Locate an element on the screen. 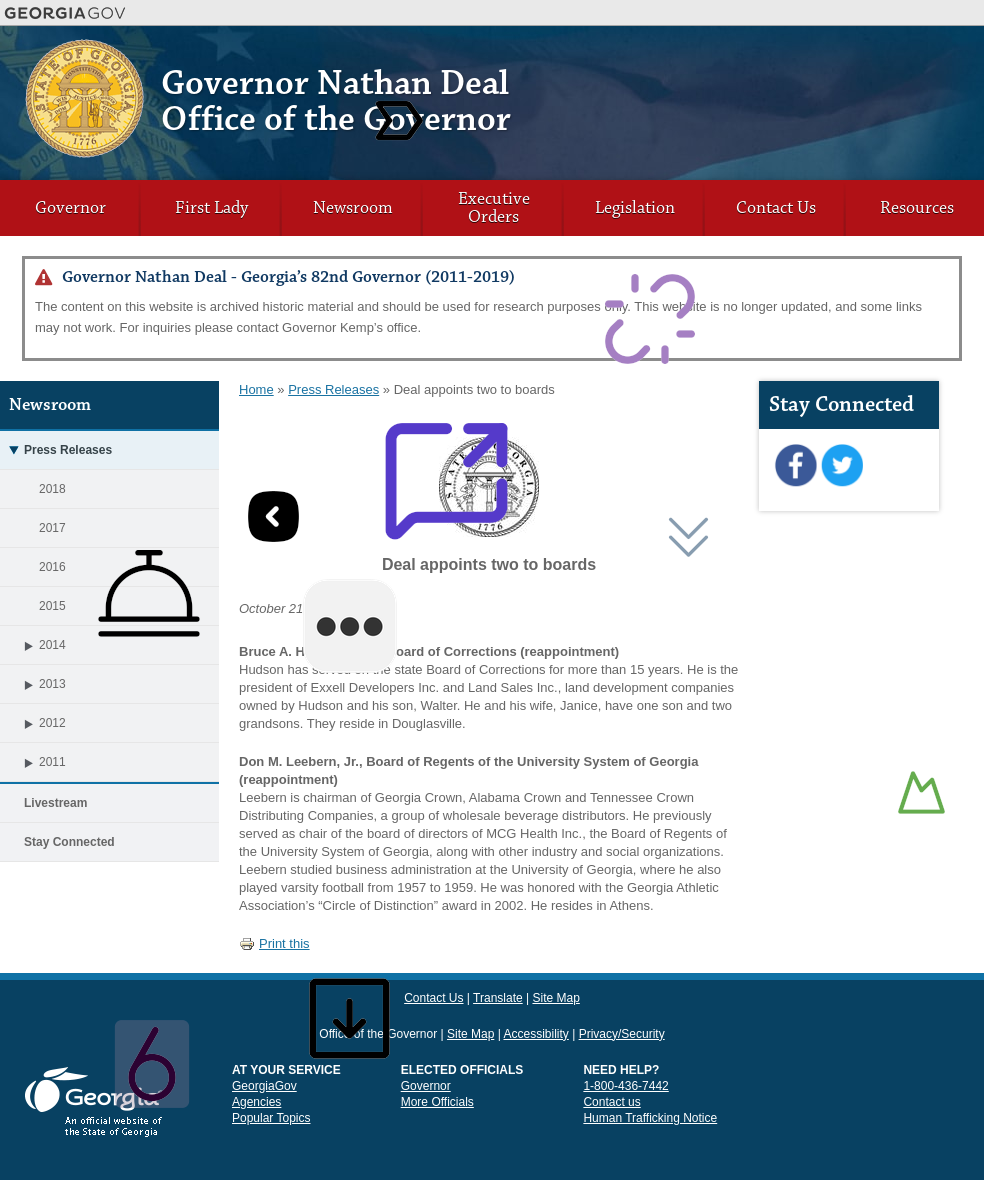 The image size is (984, 1180). request assistance or service is located at coordinates (149, 597).